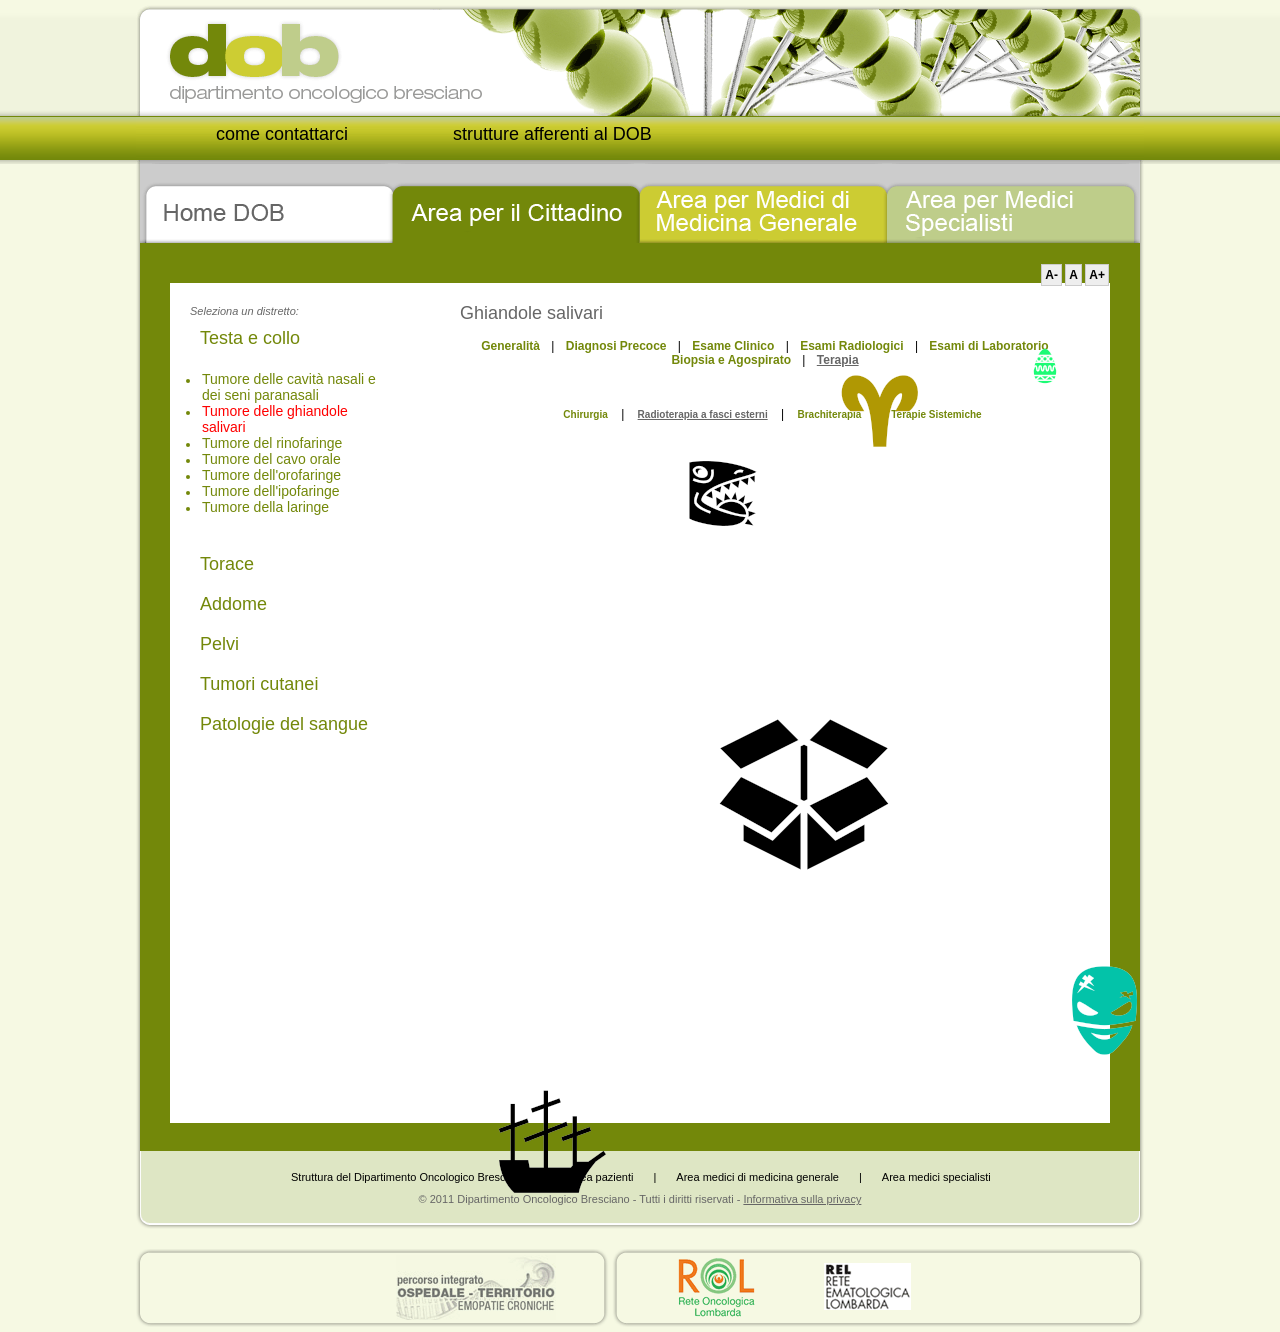 Image resolution: width=1280 pixels, height=1332 pixels. I want to click on select a villain or antagonist character, so click(1104, 1010).